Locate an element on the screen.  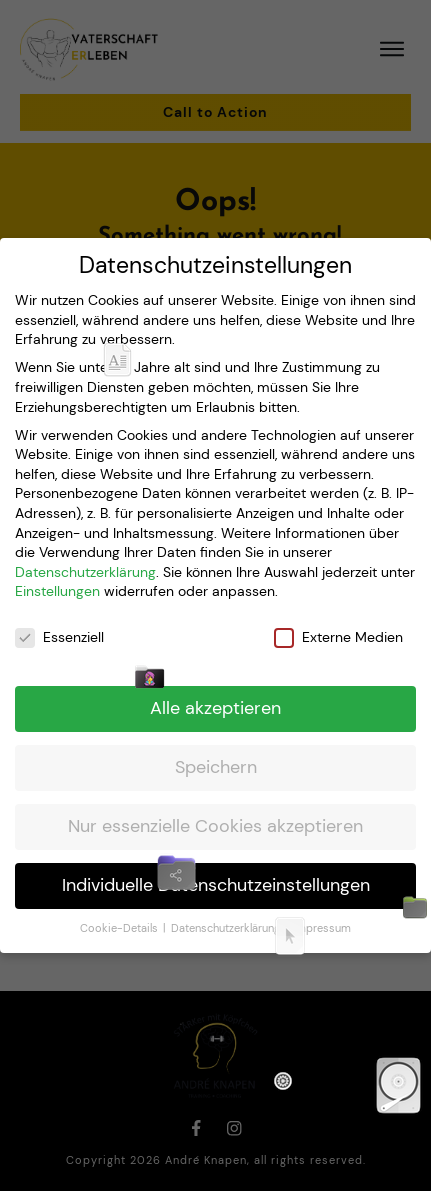
a rich text or formatted document file is located at coordinates (117, 359).